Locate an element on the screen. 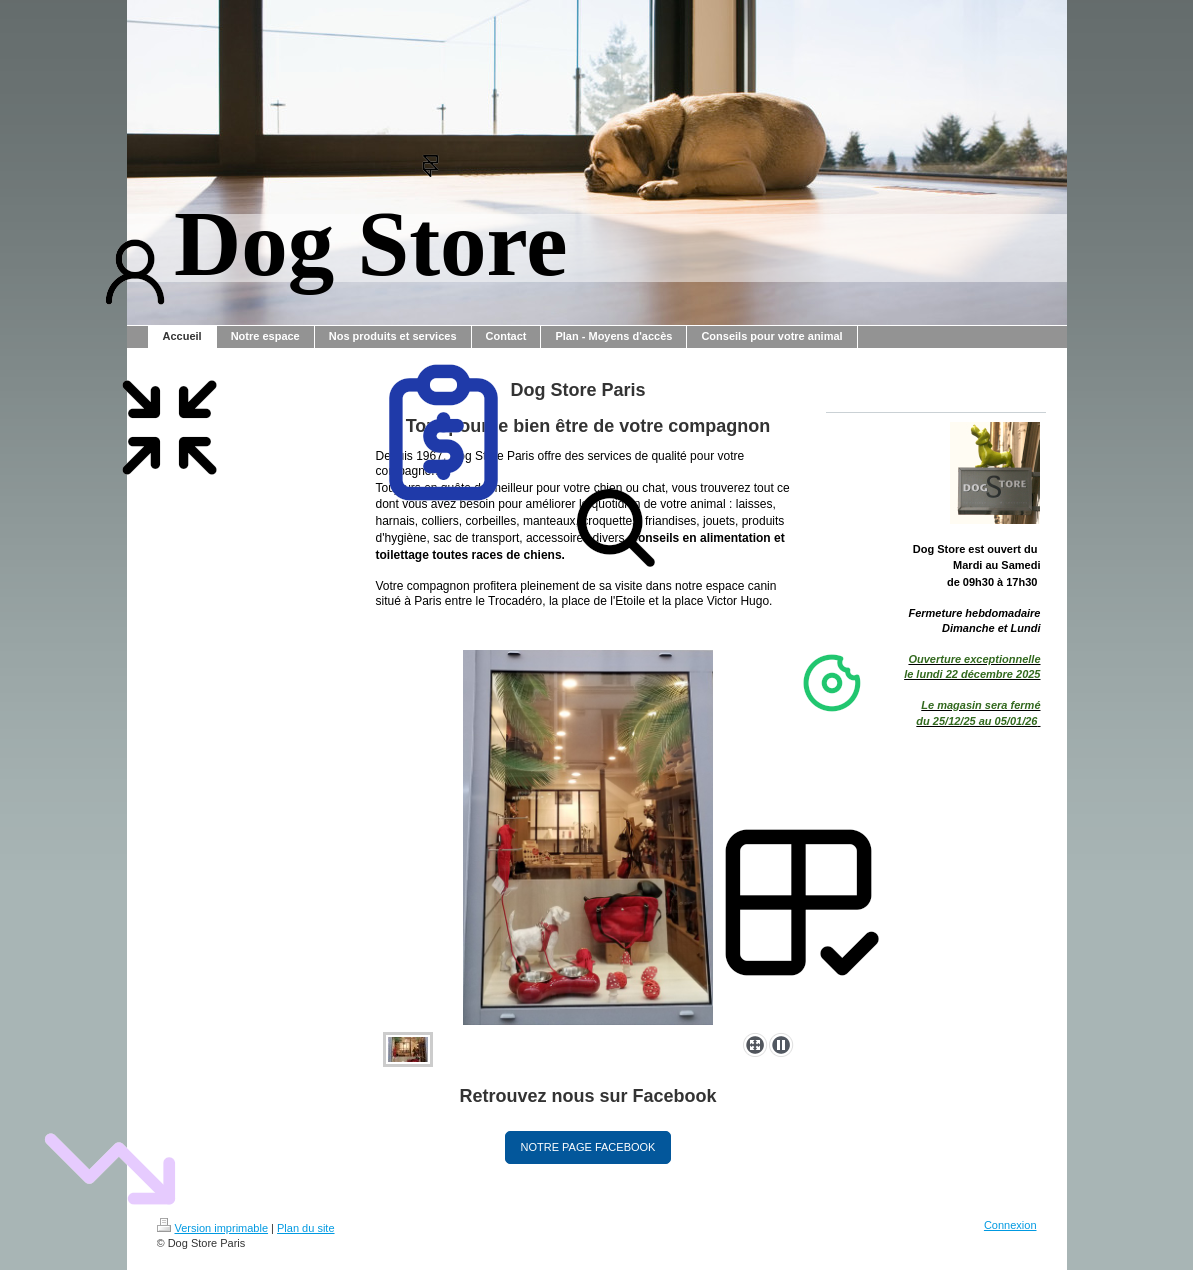 The image size is (1193, 1270). open Framer design tool is located at coordinates (430, 165).